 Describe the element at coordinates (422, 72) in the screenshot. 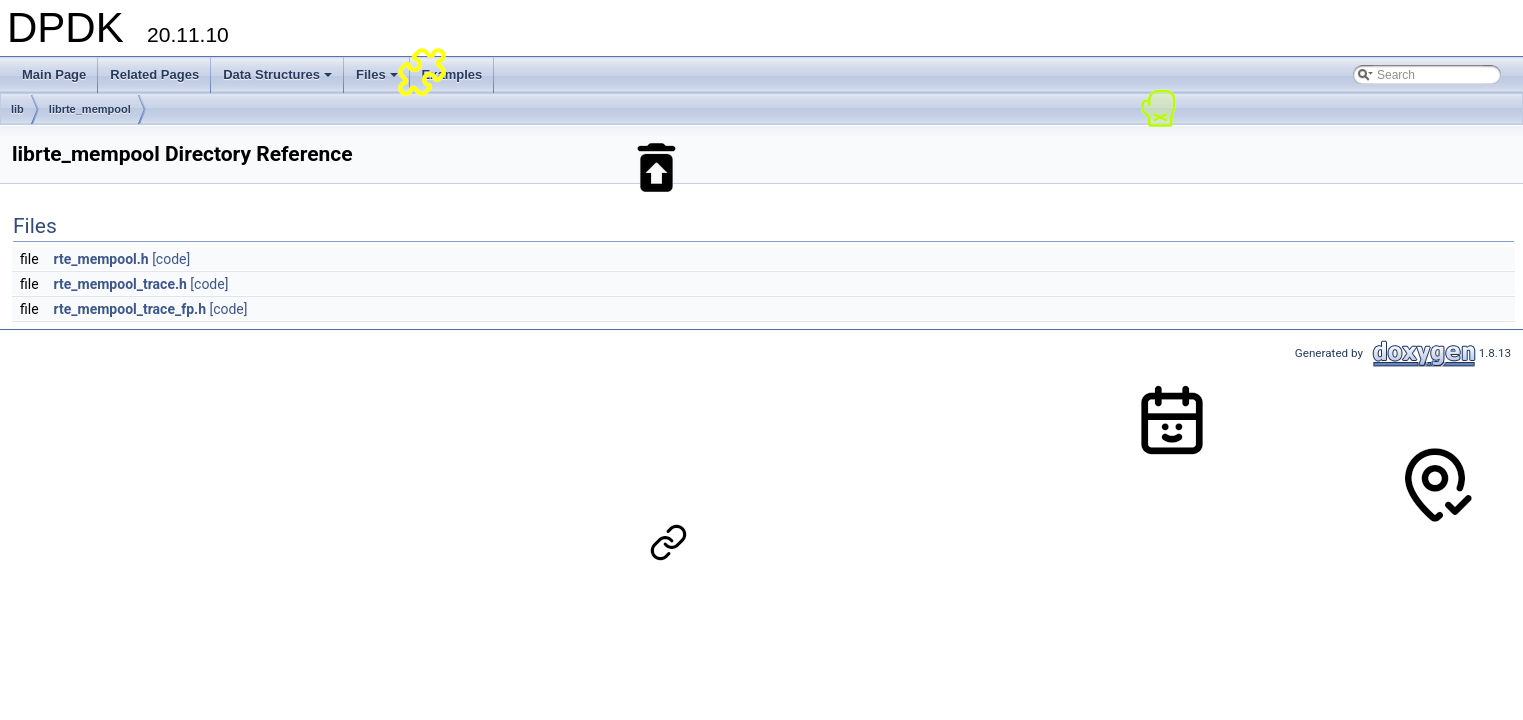

I see `access extensions or plugins` at that location.